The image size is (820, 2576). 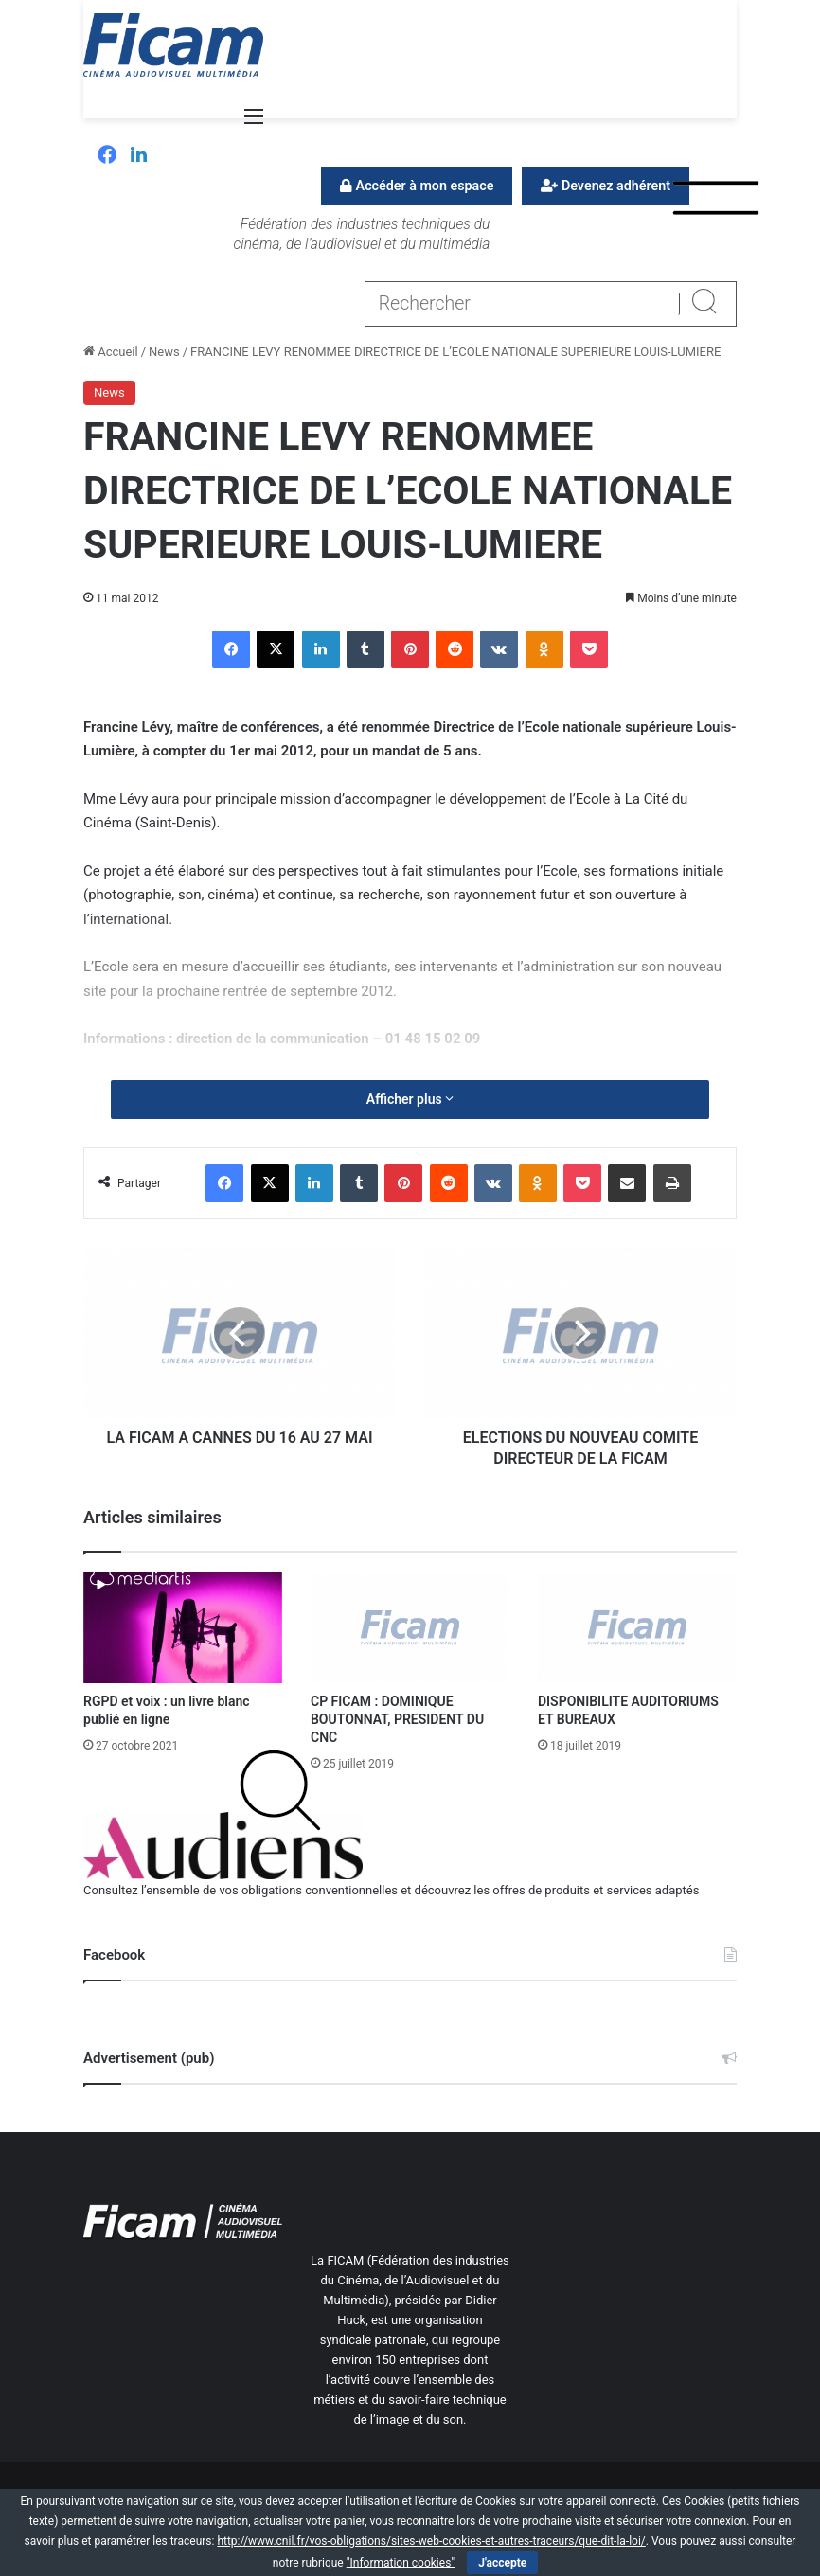 What do you see at coordinates (716, 198) in the screenshot?
I see `indicates equality or comparison between values` at bounding box center [716, 198].